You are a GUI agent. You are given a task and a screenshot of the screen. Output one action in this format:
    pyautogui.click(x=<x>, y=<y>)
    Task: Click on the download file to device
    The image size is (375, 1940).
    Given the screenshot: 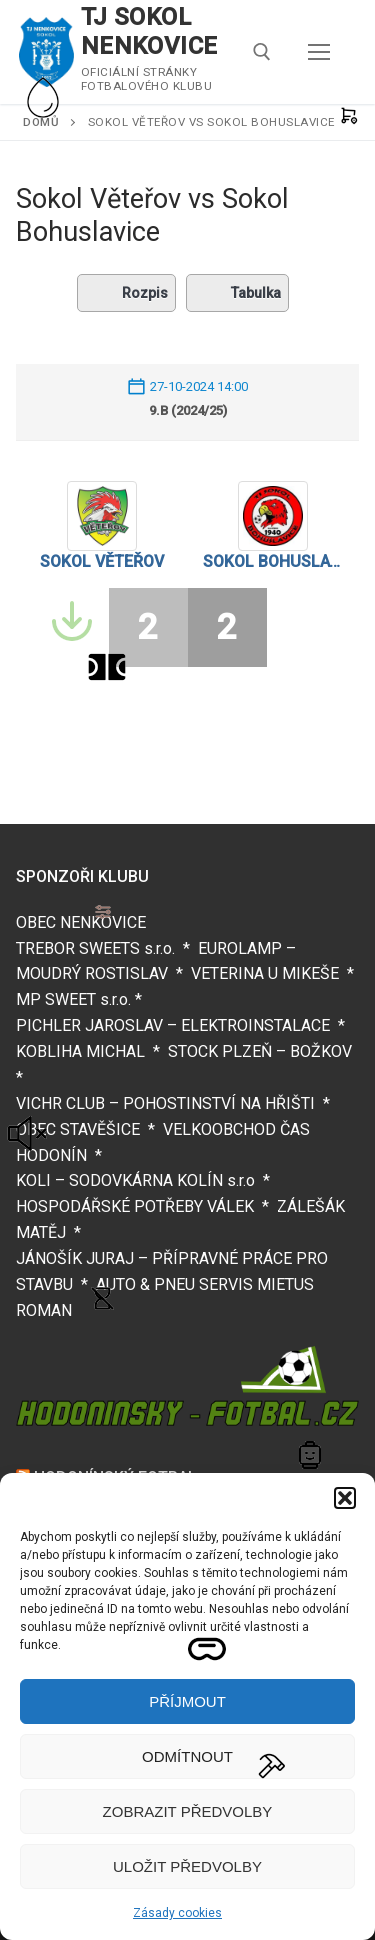 What is the action you would take?
    pyautogui.click(x=72, y=621)
    